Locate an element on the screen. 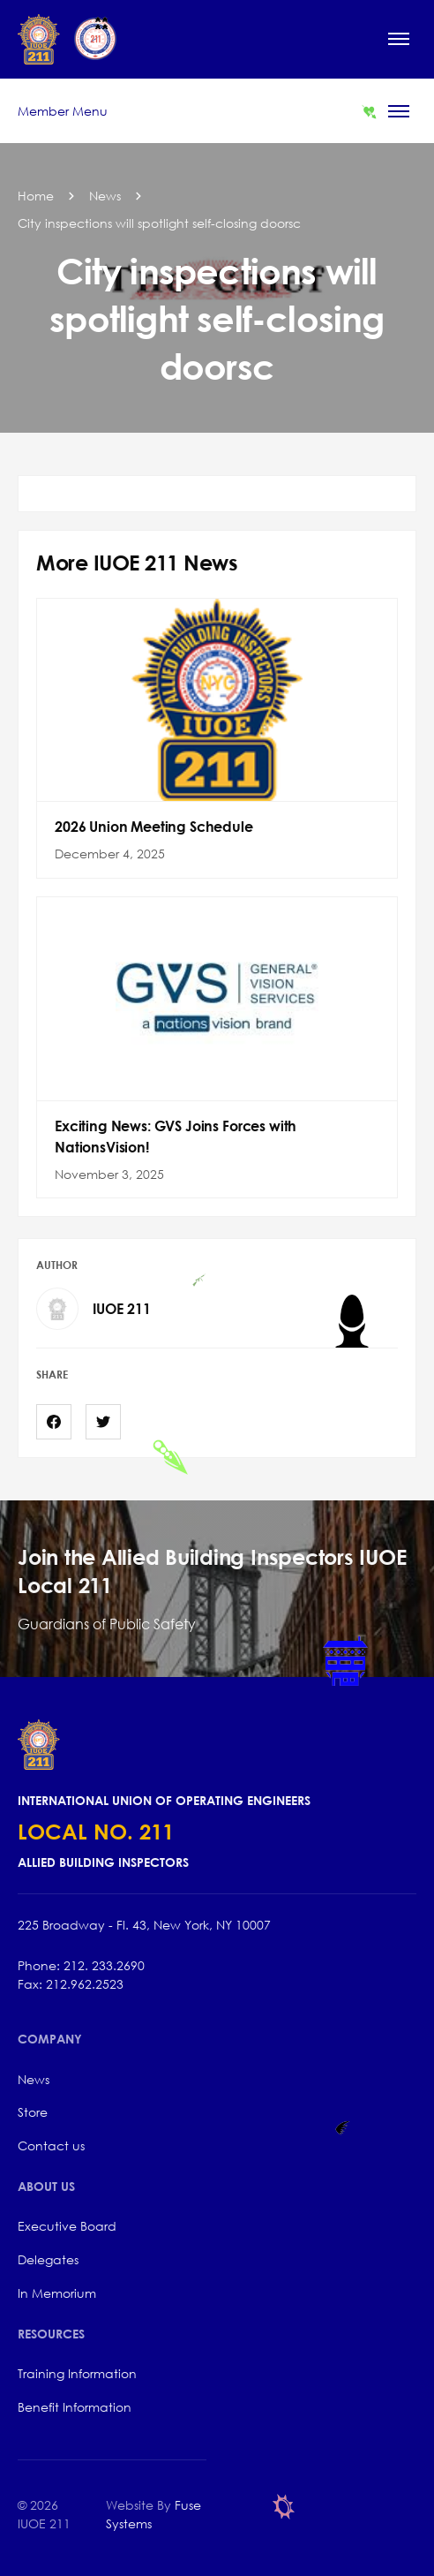  equip a spiked collar accessory to your pet or character is located at coordinates (283, 2506).